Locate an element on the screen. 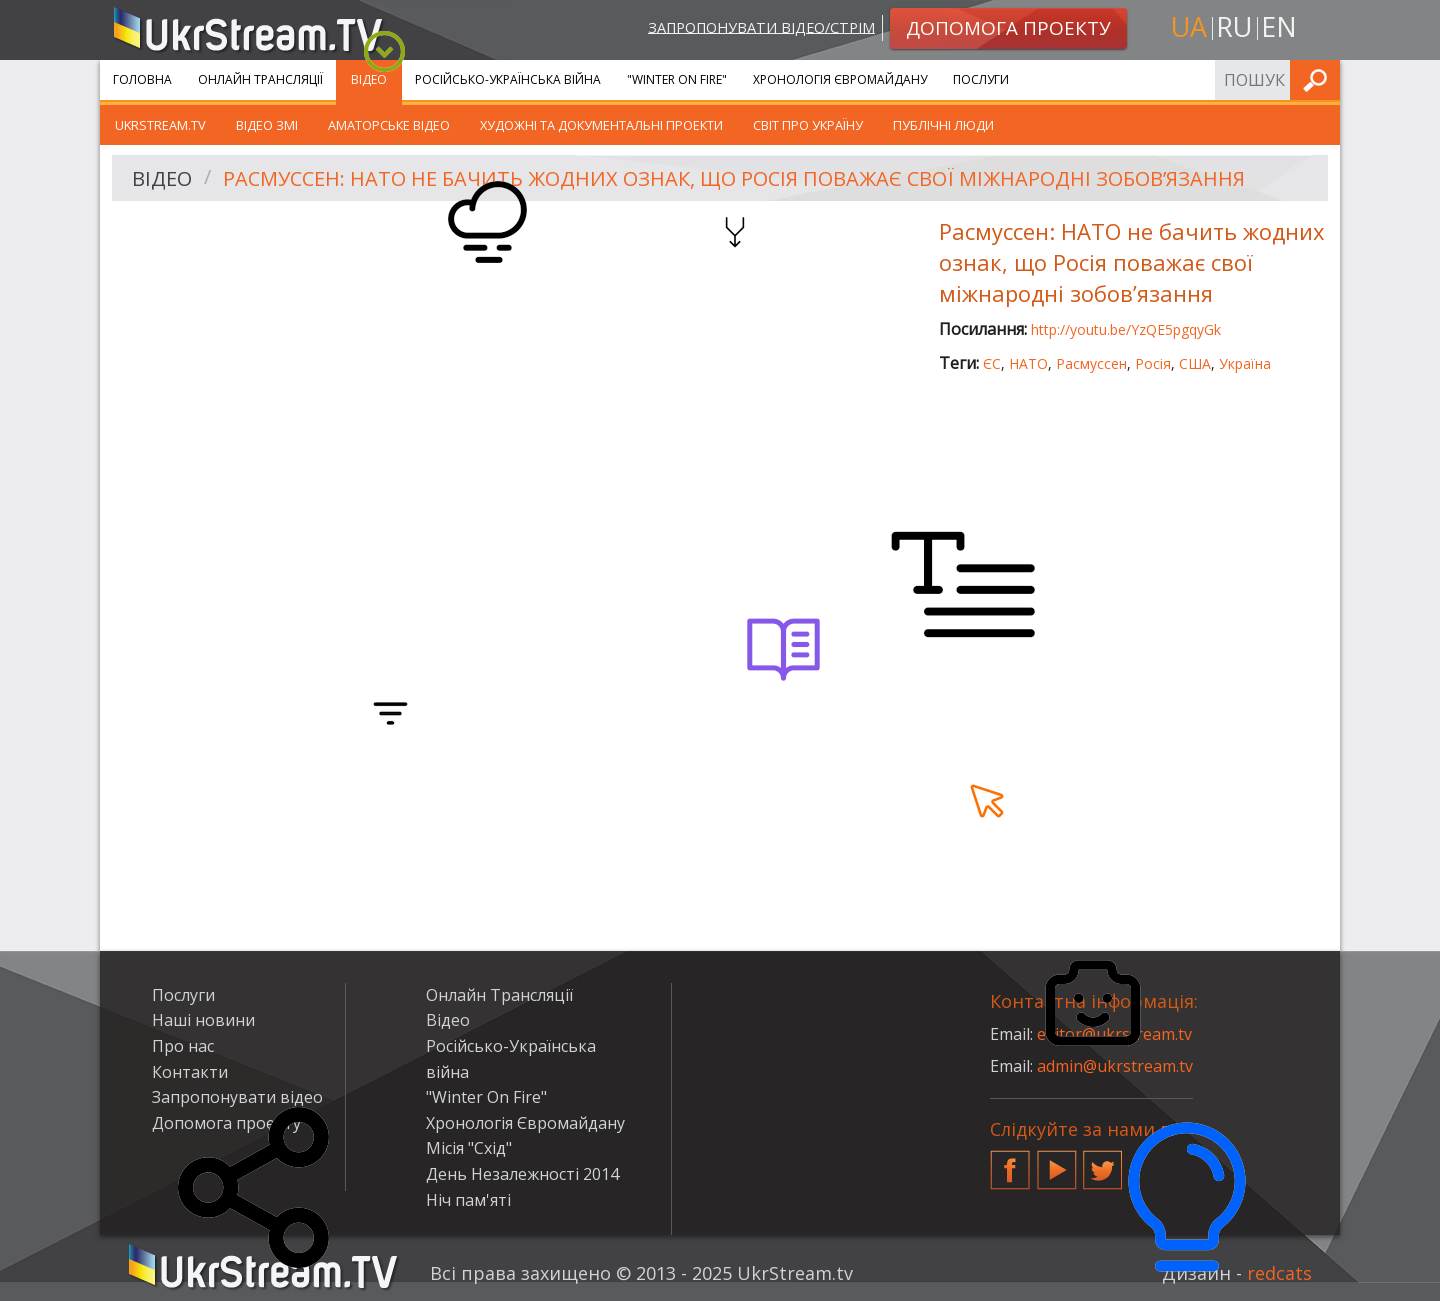 The image size is (1440, 1301). switch to front-facing camera is located at coordinates (1093, 1003).